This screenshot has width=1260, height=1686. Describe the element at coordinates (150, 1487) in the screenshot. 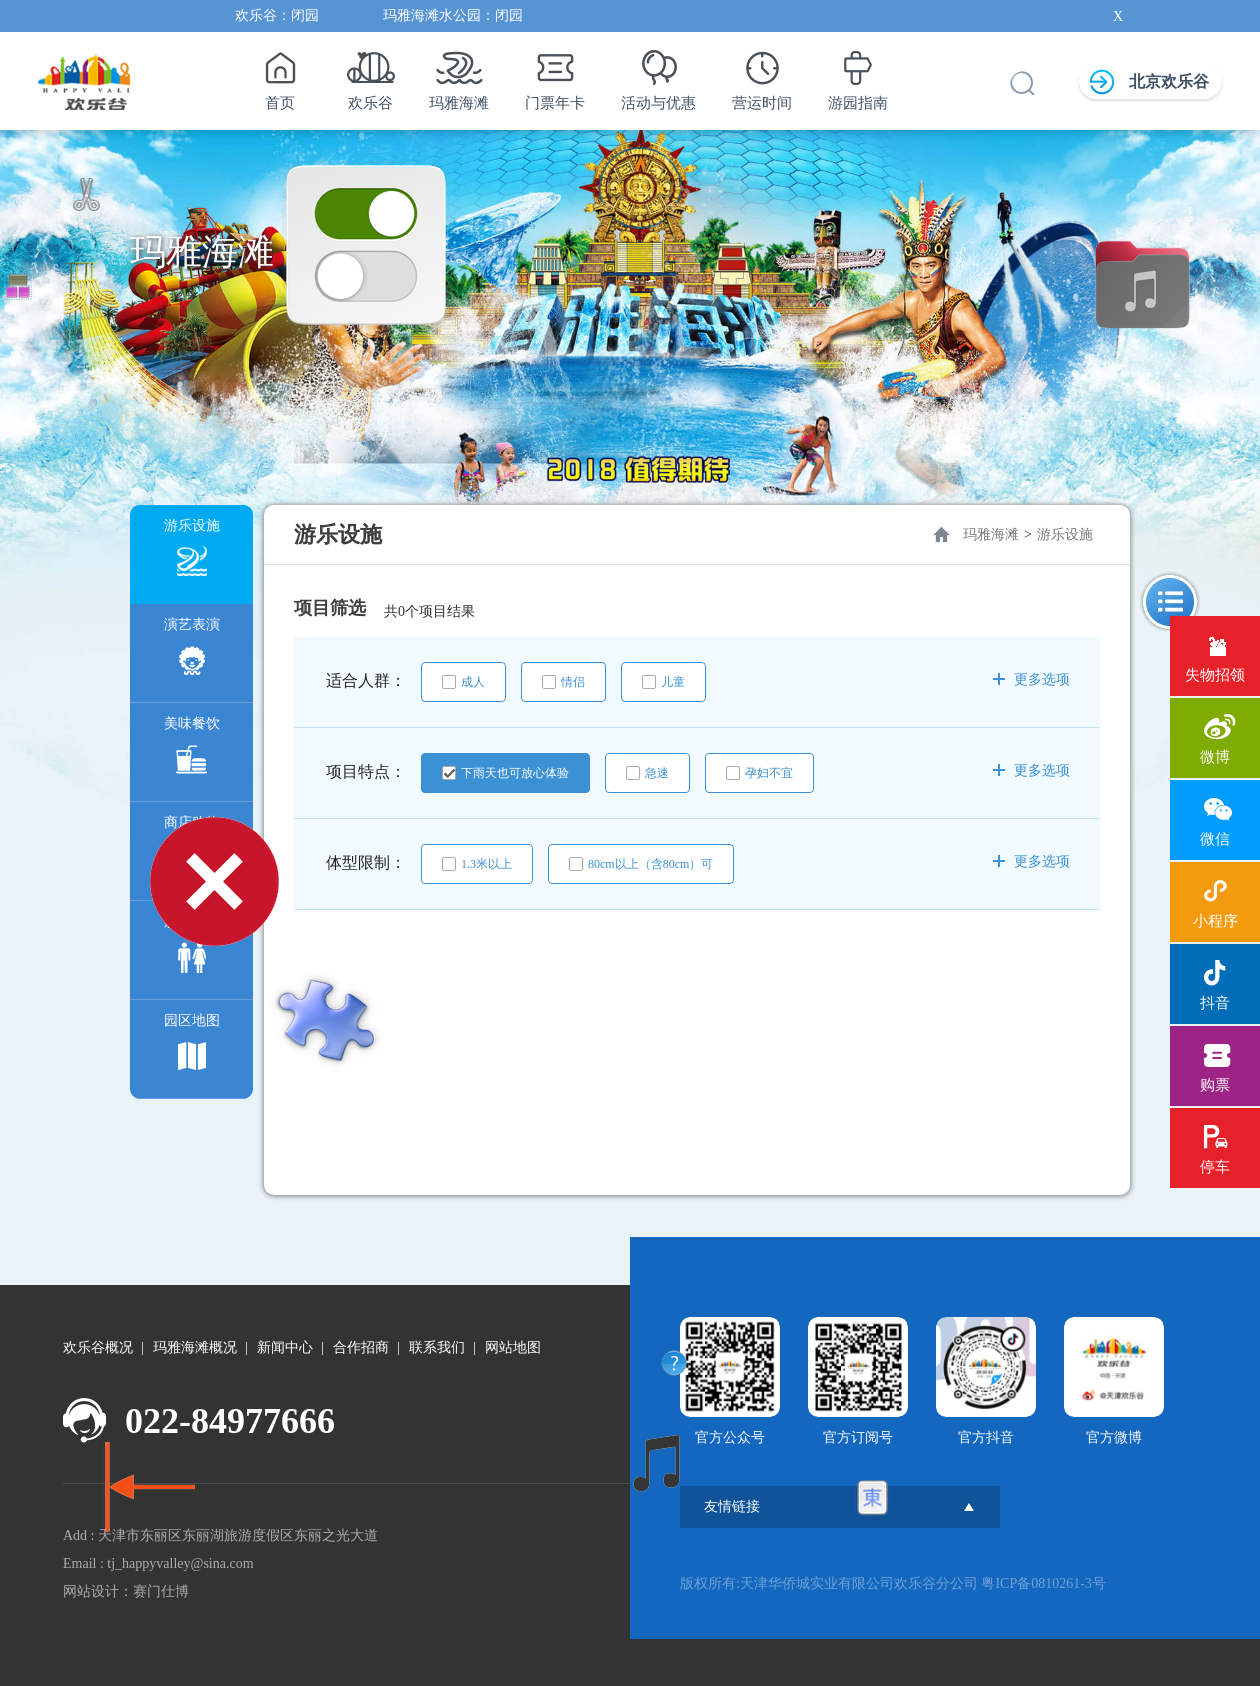

I see `go to the first item in a list or sequence` at that location.